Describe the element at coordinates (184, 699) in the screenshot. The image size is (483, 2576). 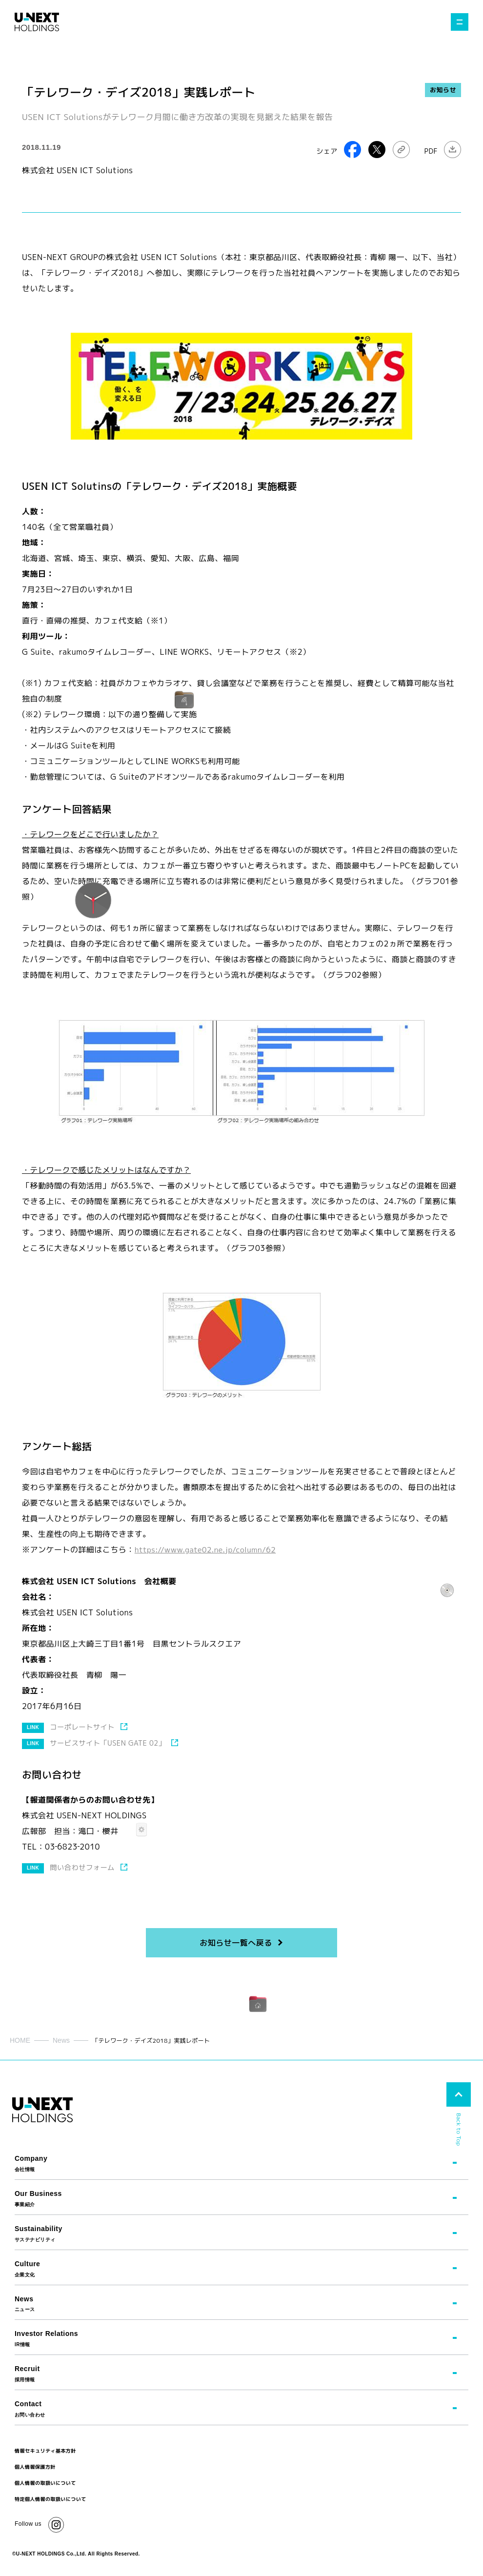
I see `open insync cloud sync folder` at that location.